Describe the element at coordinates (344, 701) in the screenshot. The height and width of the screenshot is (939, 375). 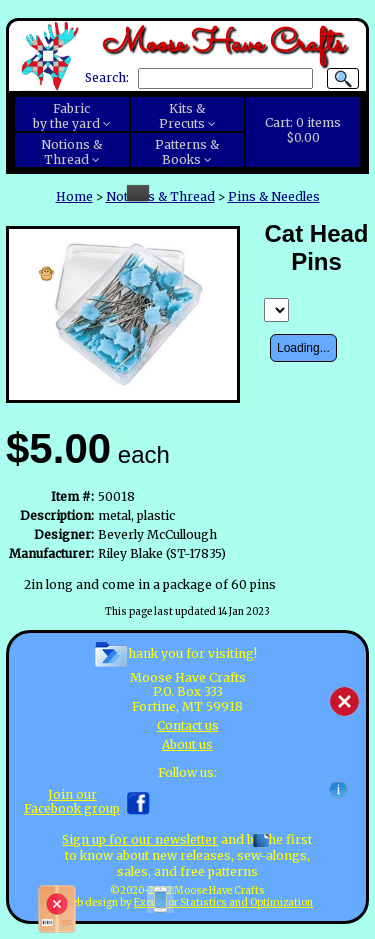
I see `cancel the current action or operation` at that location.